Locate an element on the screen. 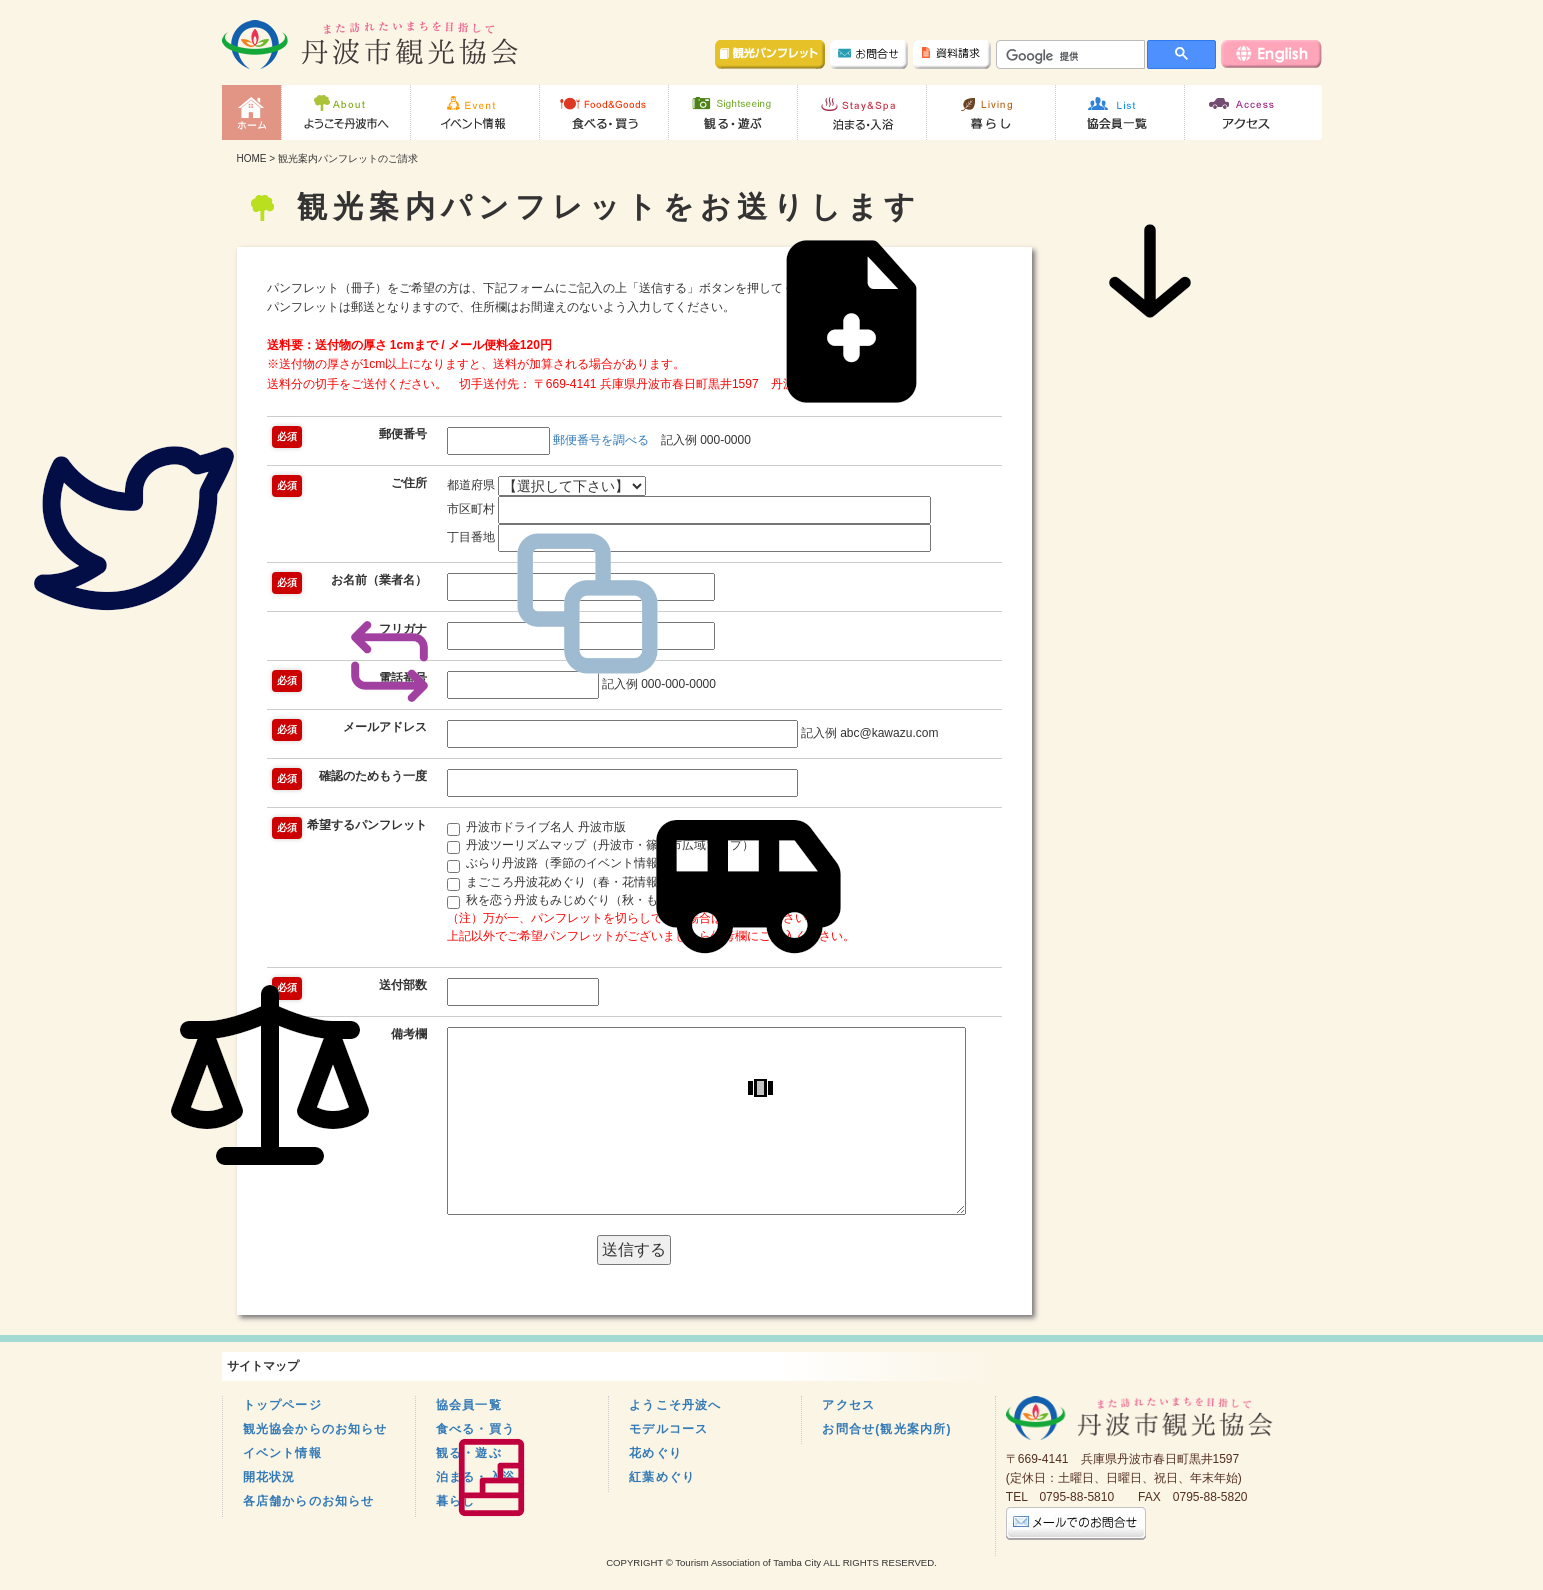 This screenshot has width=1543, height=1590. create a new file is located at coordinates (851, 321).